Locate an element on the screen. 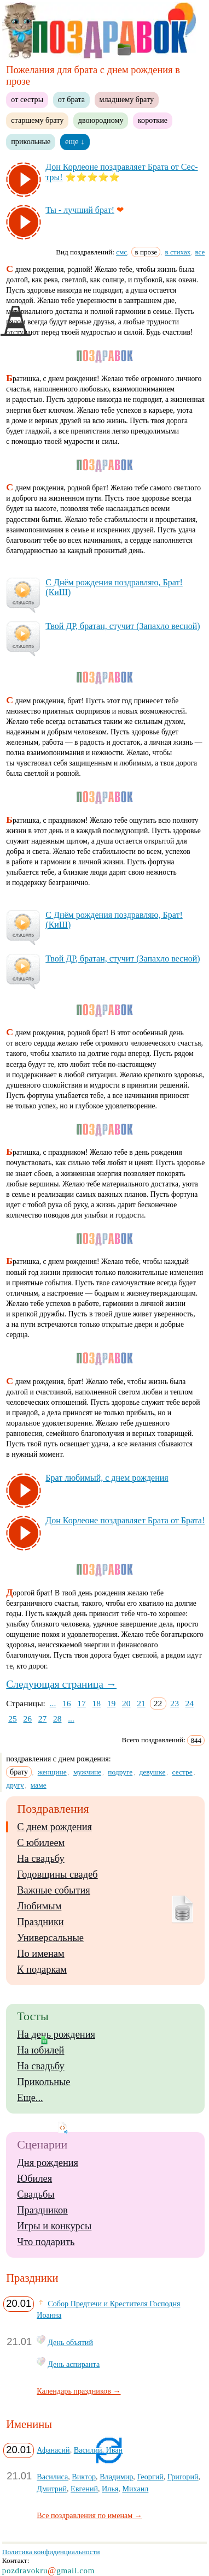 Image resolution: width=209 pixels, height=2576 pixels. open VLC media player is located at coordinates (15, 320).